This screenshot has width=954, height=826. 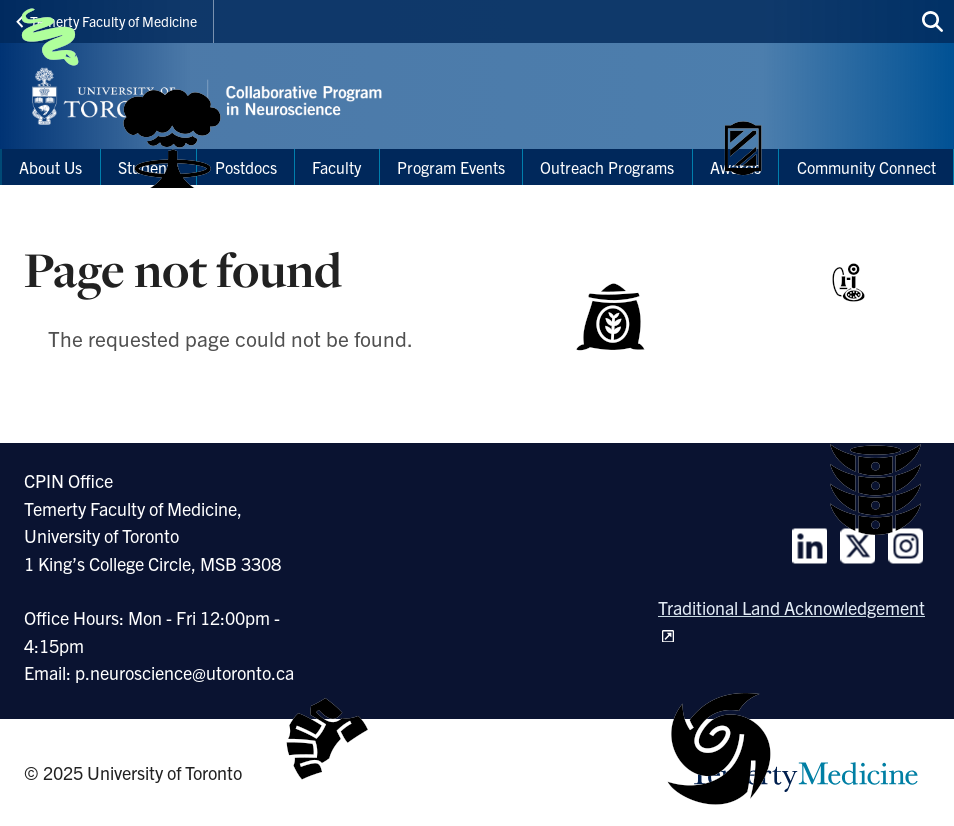 What do you see at coordinates (172, 139) in the screenshot?
I see `indicates explosion or blast event in game` at bounding box center [172, 139].